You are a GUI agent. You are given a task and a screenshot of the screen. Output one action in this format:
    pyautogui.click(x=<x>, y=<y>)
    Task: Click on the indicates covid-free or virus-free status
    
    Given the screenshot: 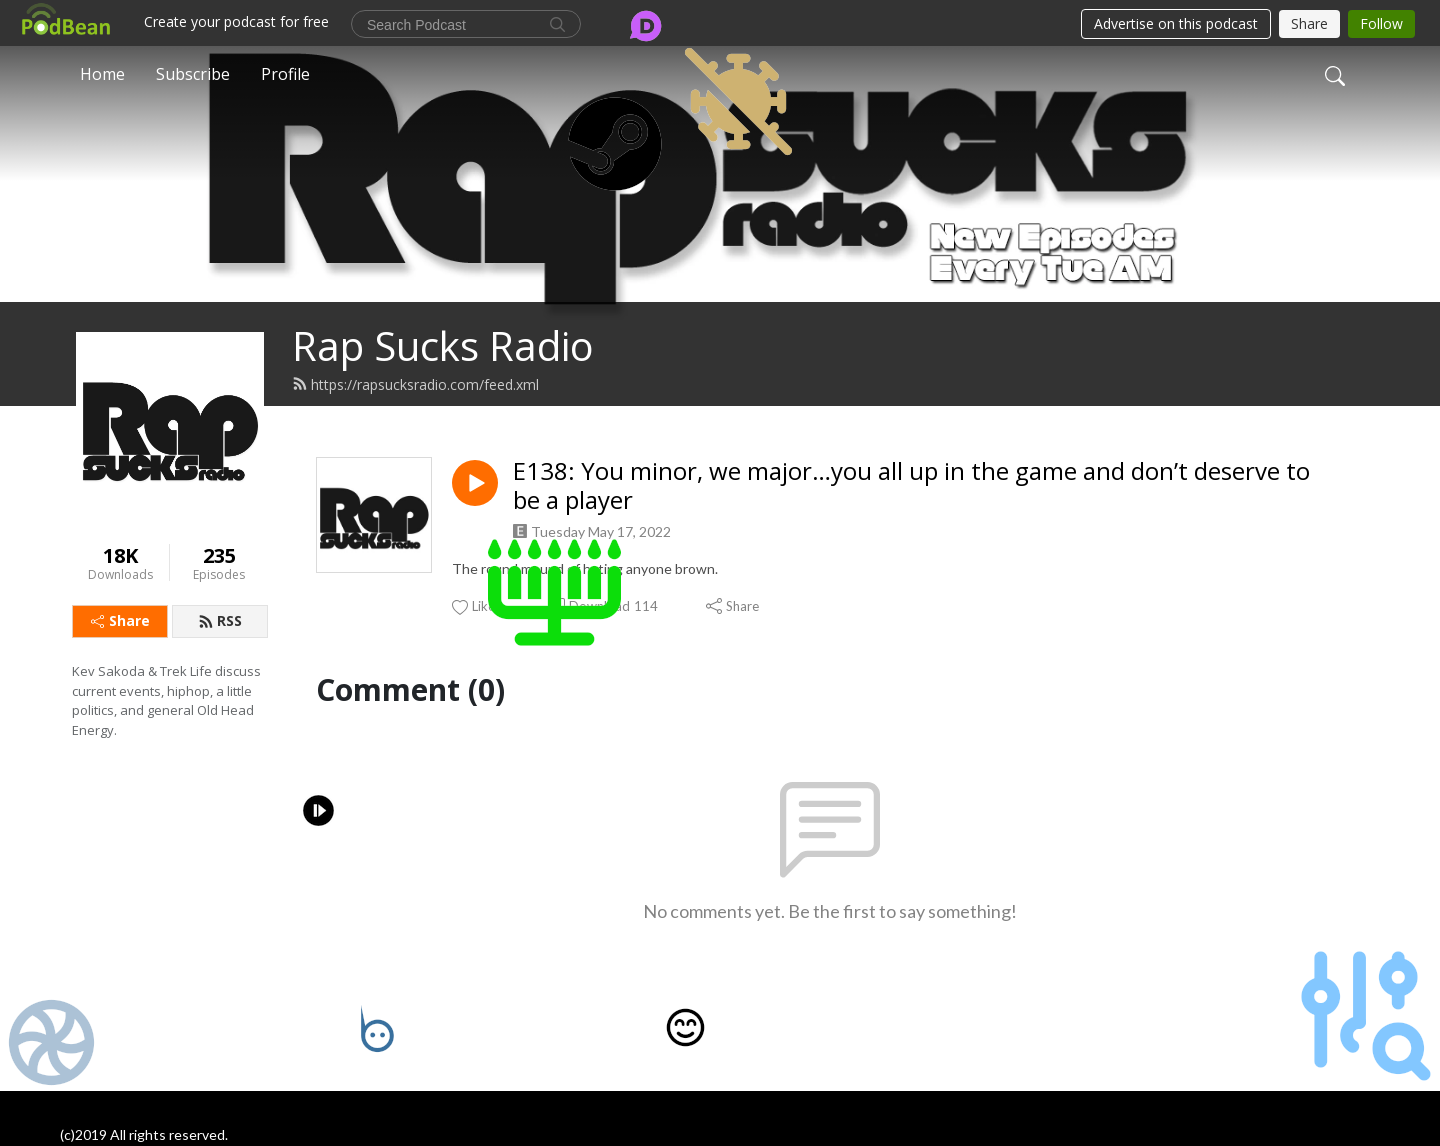 What is the action you would take?
    pyautogui.click(x=738, y=101)
    